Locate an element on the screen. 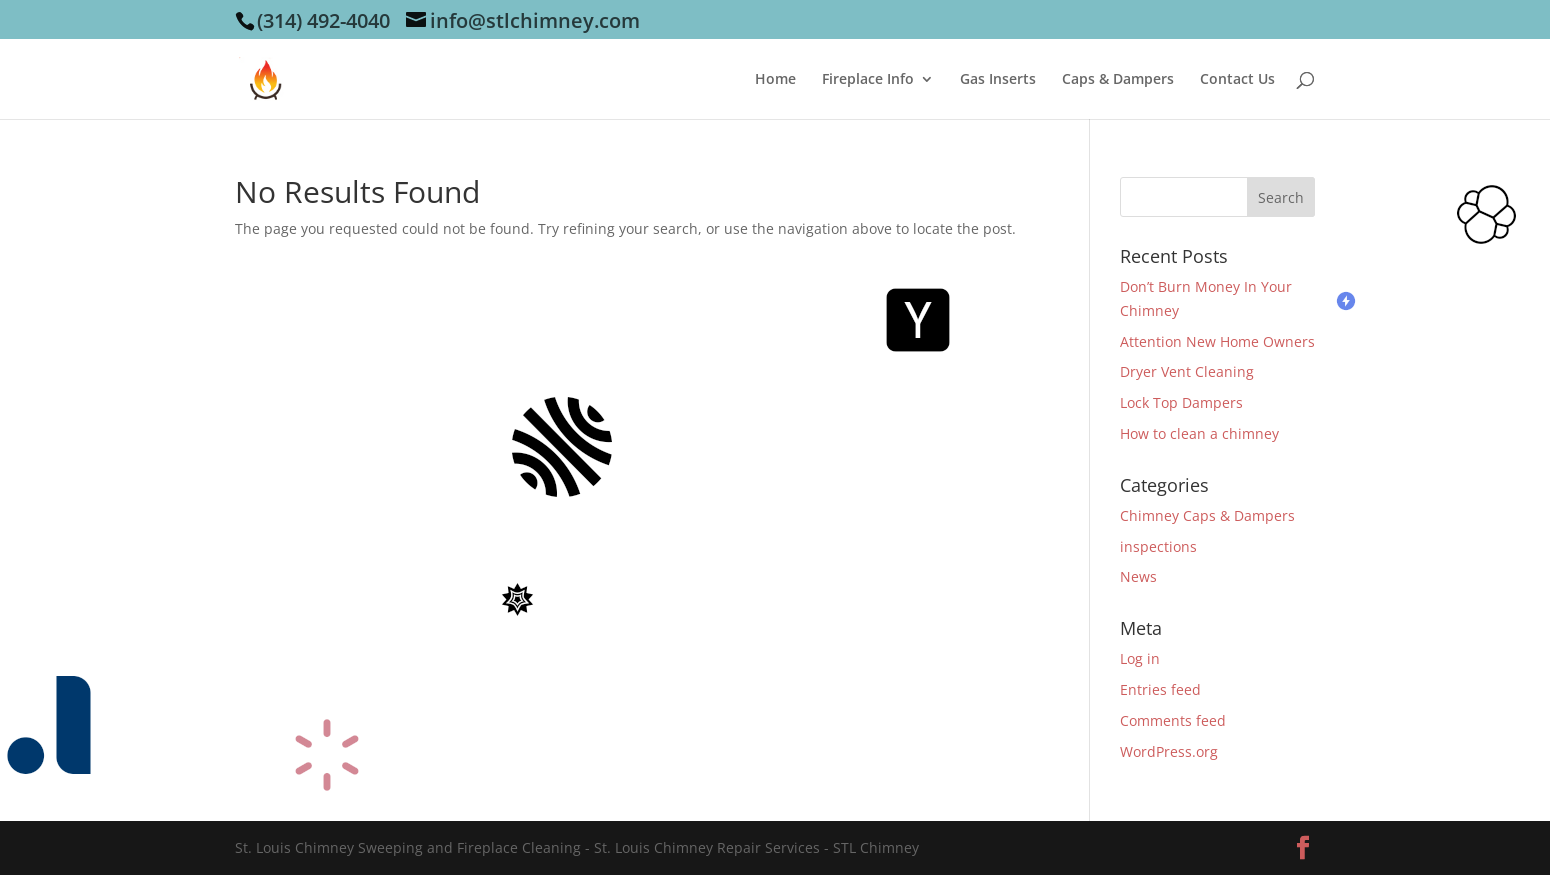 This screenshot has width=1550, height=875. open hacker news is located at coordinates (918, 320).